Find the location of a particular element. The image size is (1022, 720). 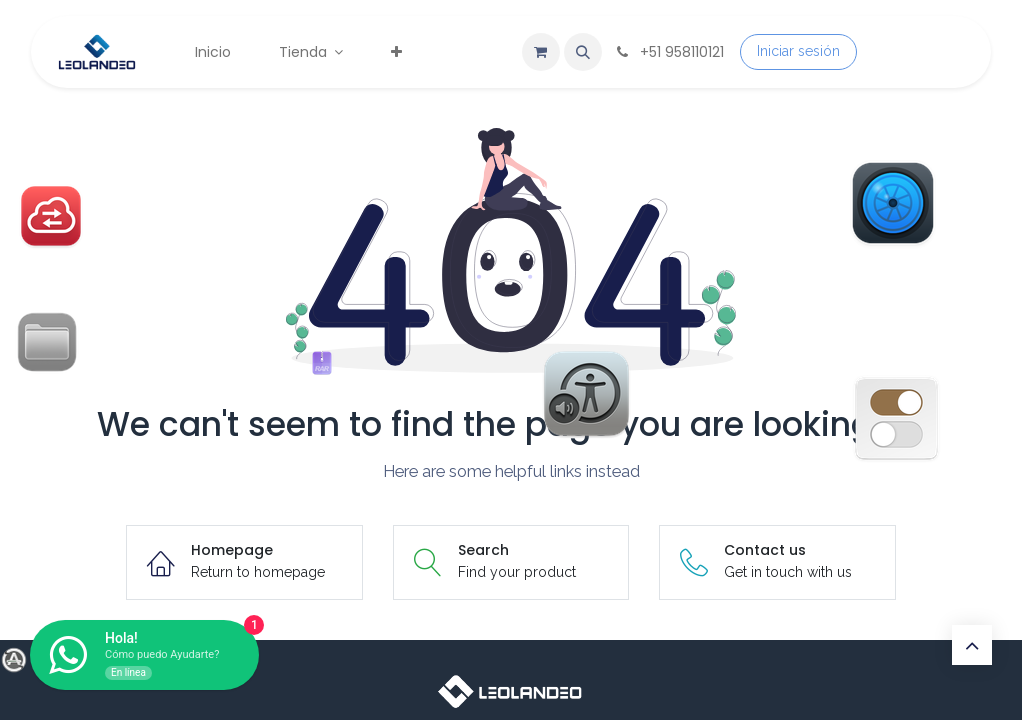

open desktop preferences or settings is located at coordinates (896, 418).